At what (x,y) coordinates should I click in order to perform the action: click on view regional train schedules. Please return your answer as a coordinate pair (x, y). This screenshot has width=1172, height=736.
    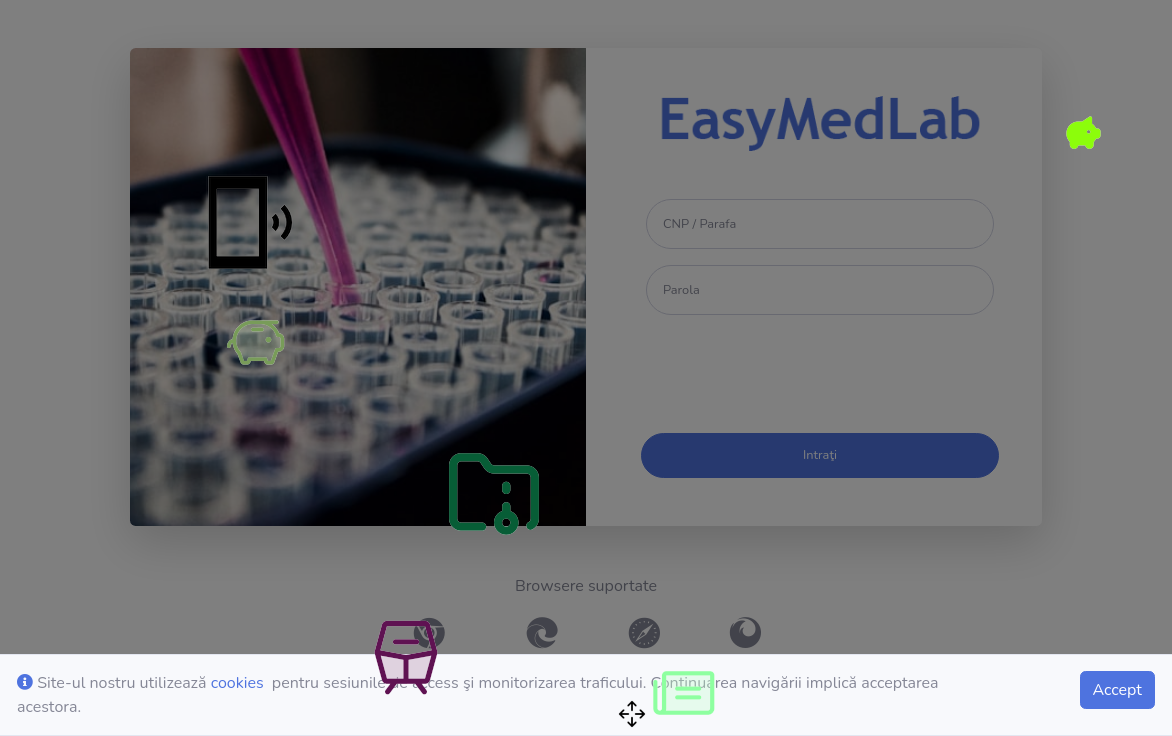
    Looking at the image, I should click on (406, 655).